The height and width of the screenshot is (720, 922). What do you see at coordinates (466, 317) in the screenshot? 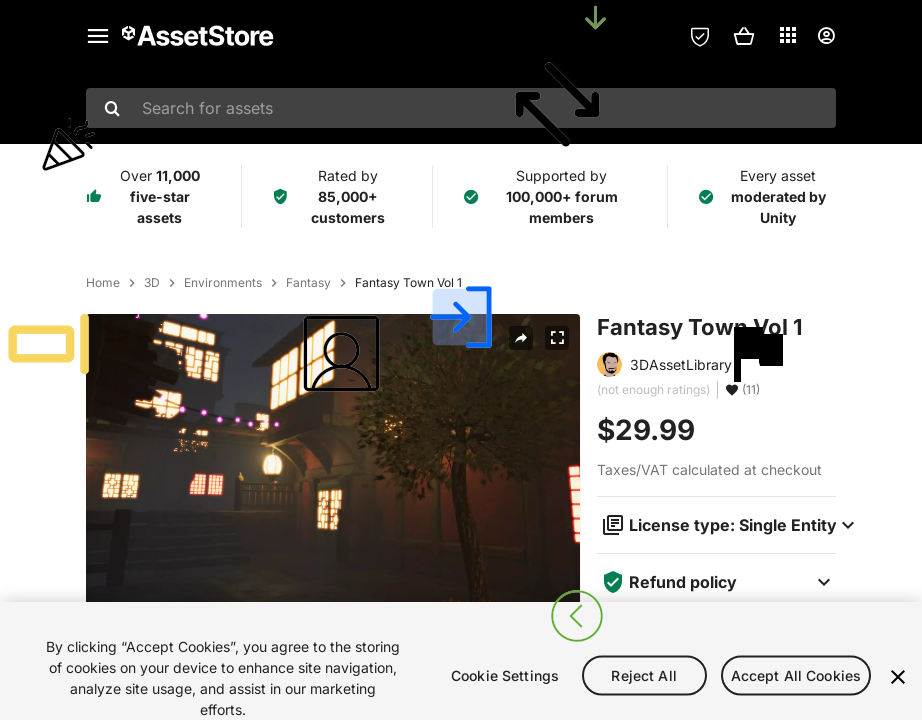
I see `sign in to your account` at bounding box center [466, 317].